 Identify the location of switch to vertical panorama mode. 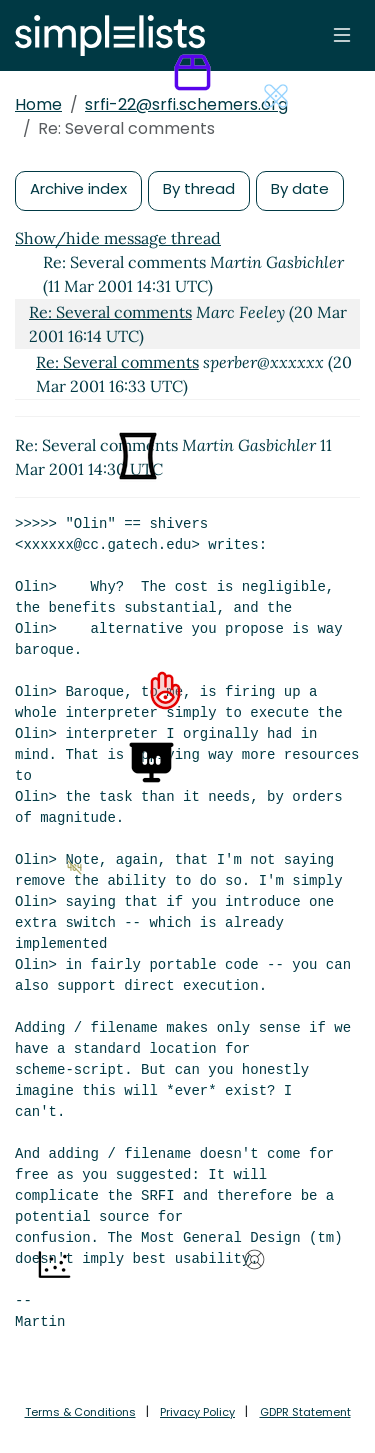
(138, 456).